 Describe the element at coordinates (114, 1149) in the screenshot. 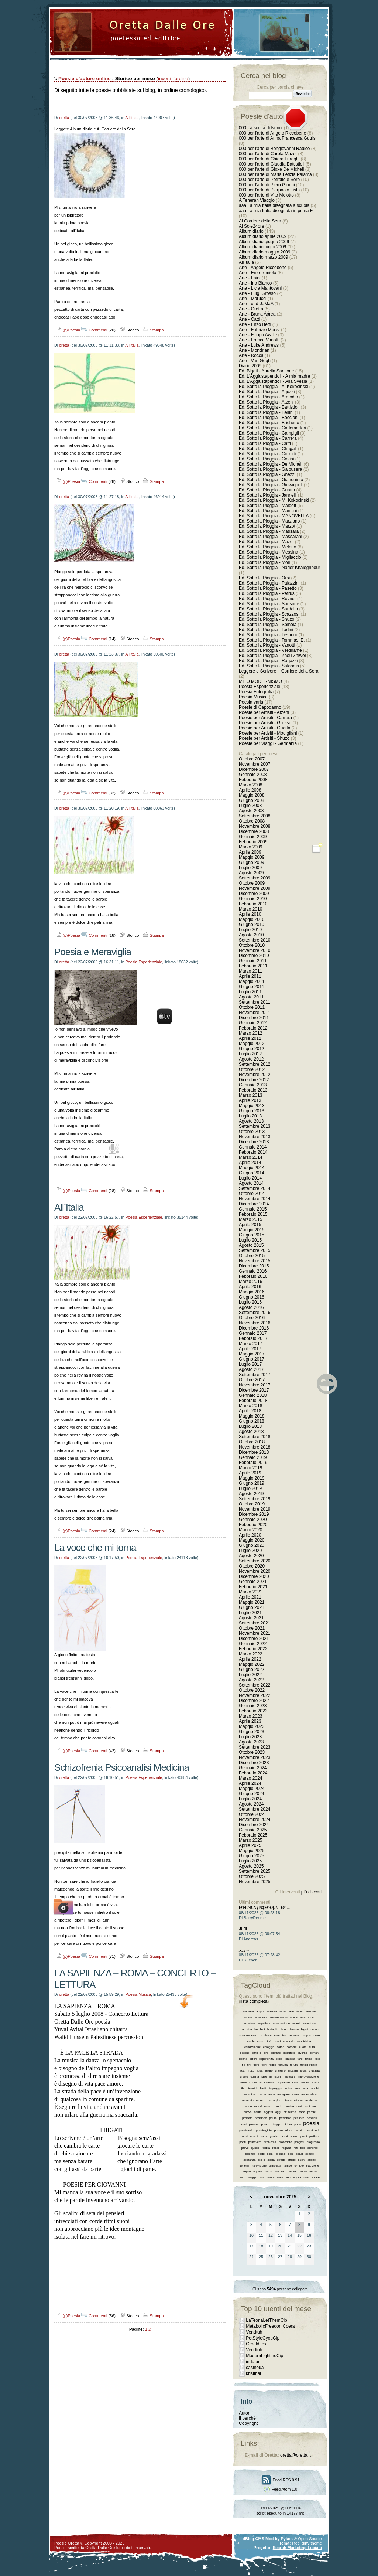

I see `indicates microphone input level is set to low` at that location.